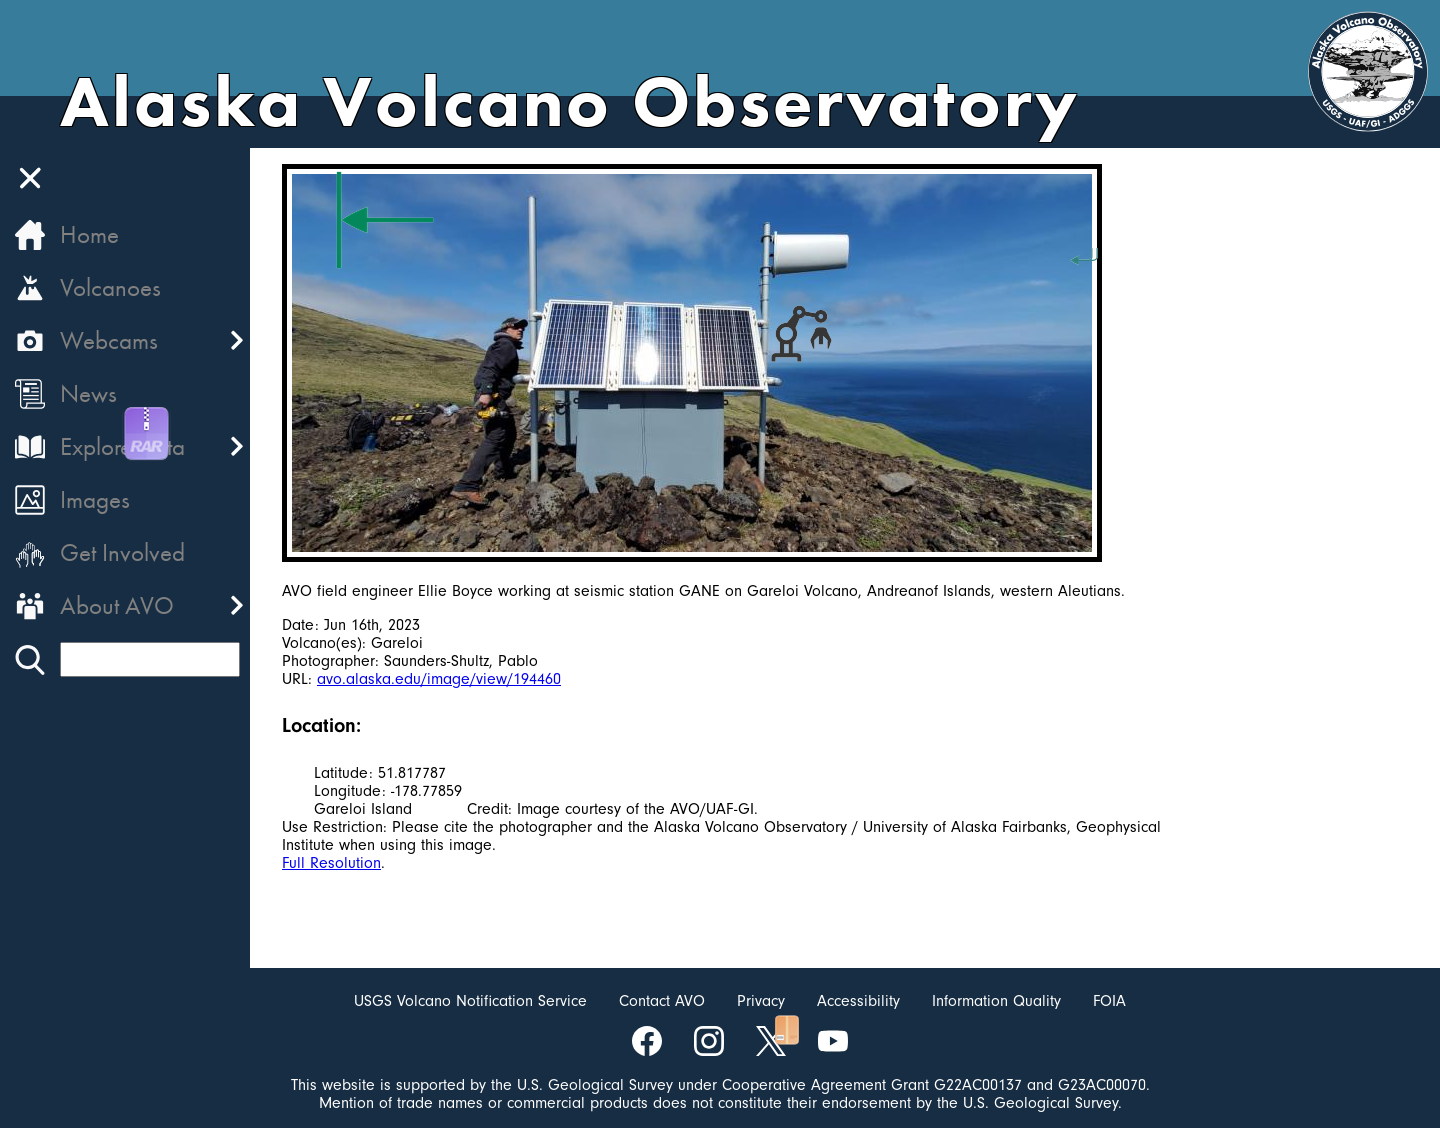  What do you see at coordinates (385, 220) in the screenshot?
I see `go to the first item in a list or sequence` at bounding box center [385, 220].